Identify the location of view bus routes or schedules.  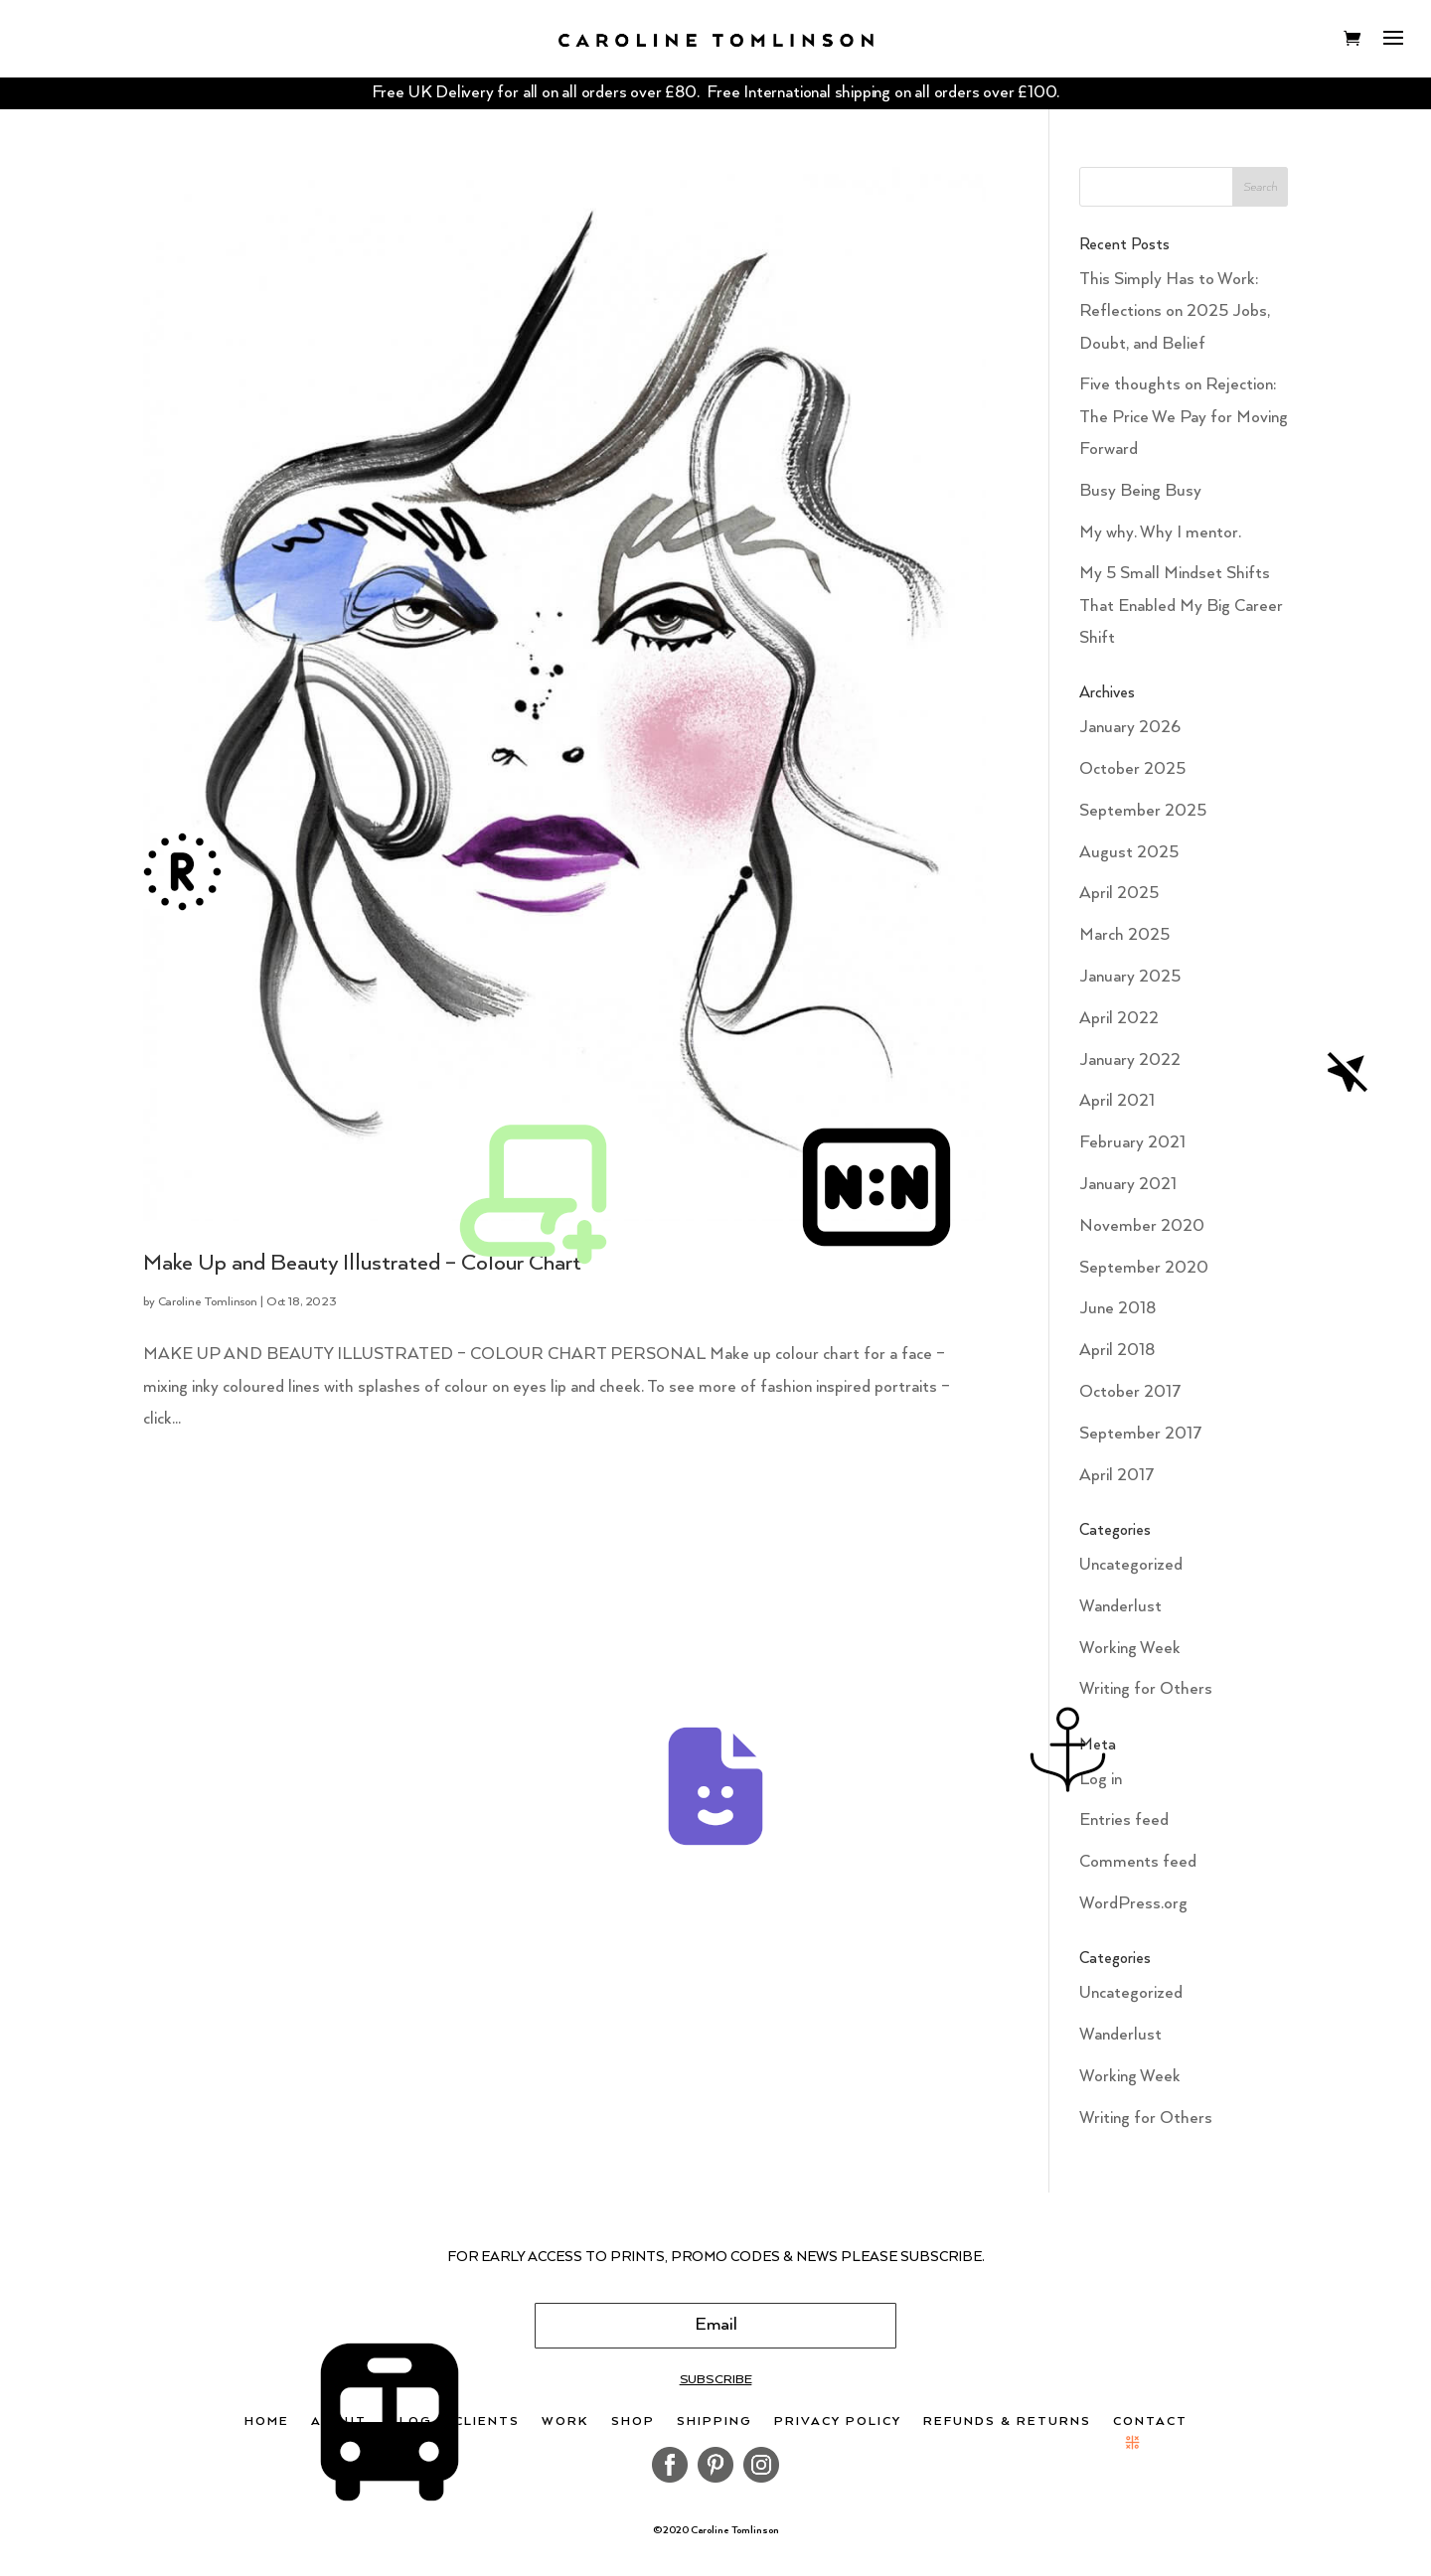
(390, 2422).